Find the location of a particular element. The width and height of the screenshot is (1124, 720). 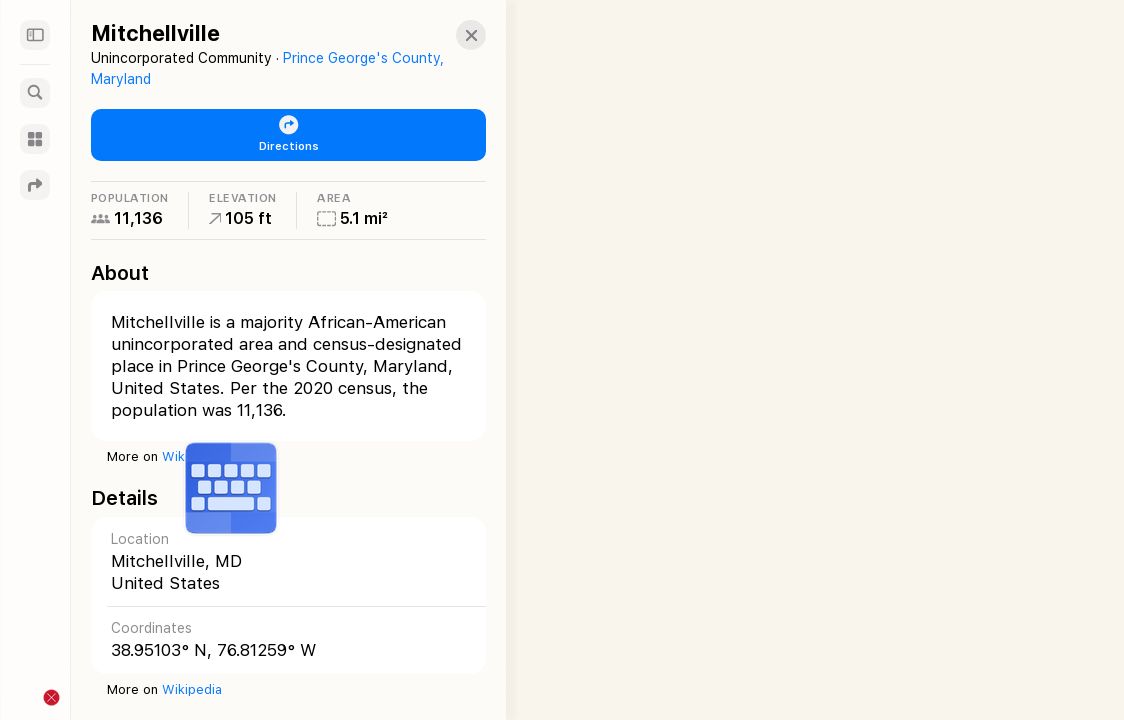

access keyboard and input device settings is located at coordinates (231, 488).